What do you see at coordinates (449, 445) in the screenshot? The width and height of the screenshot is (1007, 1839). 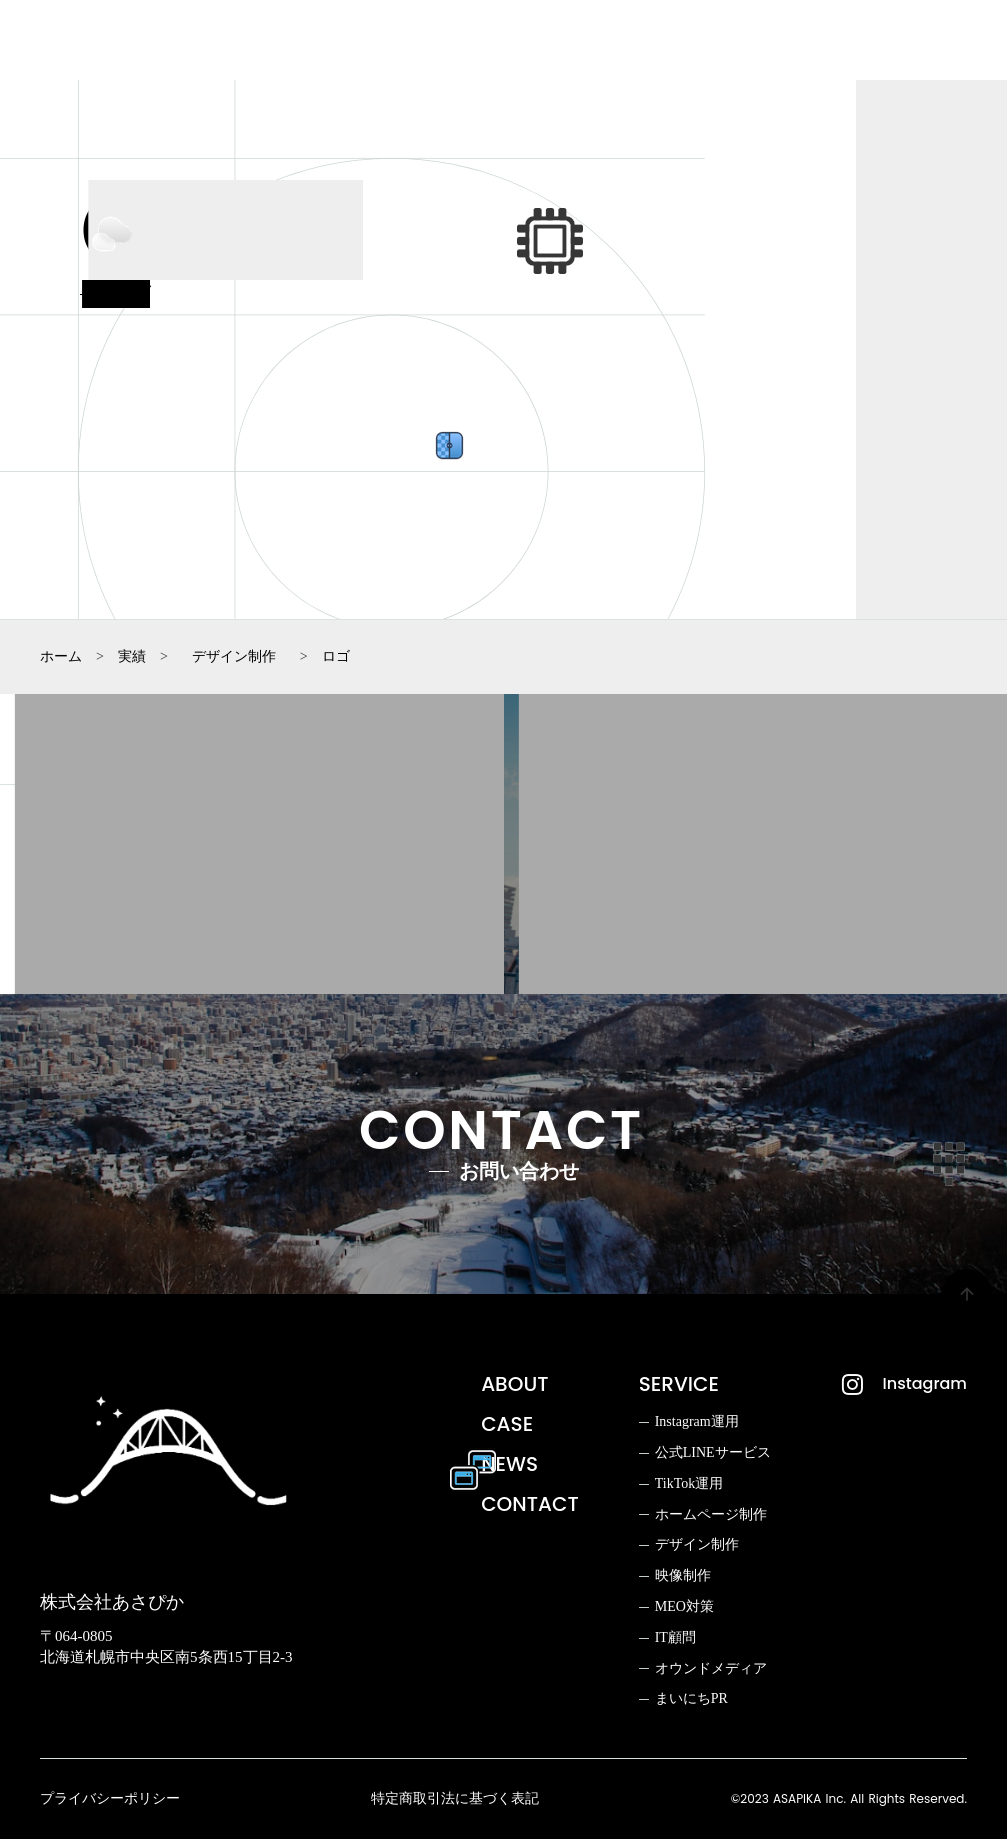 I see `open Upscayl image upscaling app` at bounding box center [449, 445].